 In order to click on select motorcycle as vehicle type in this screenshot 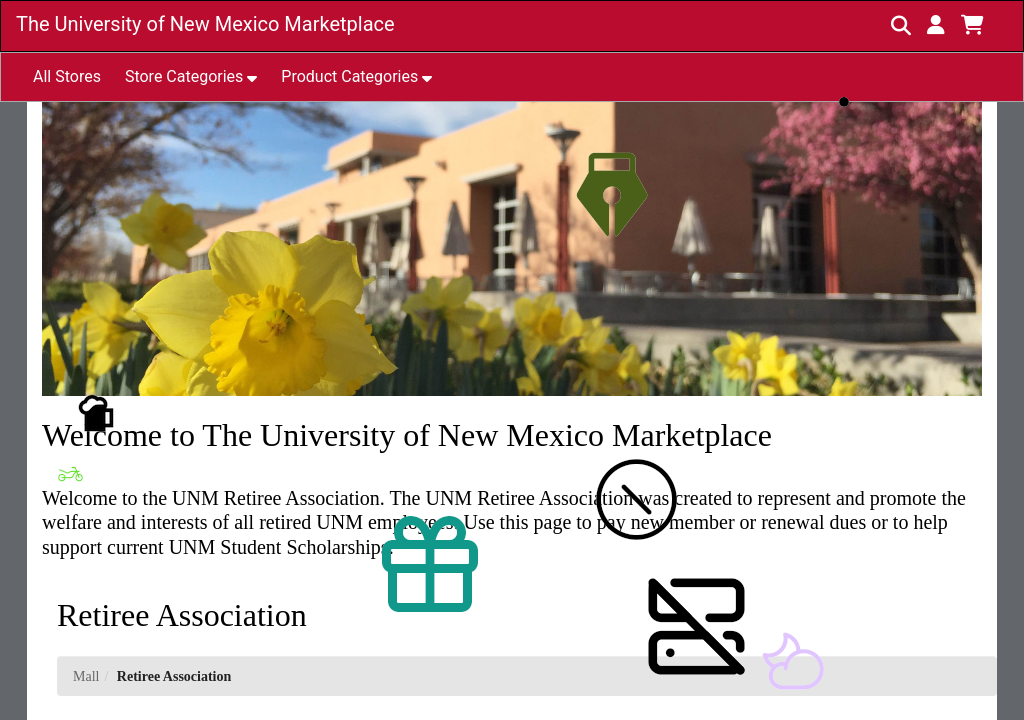, I will do `click(70, 474)`.